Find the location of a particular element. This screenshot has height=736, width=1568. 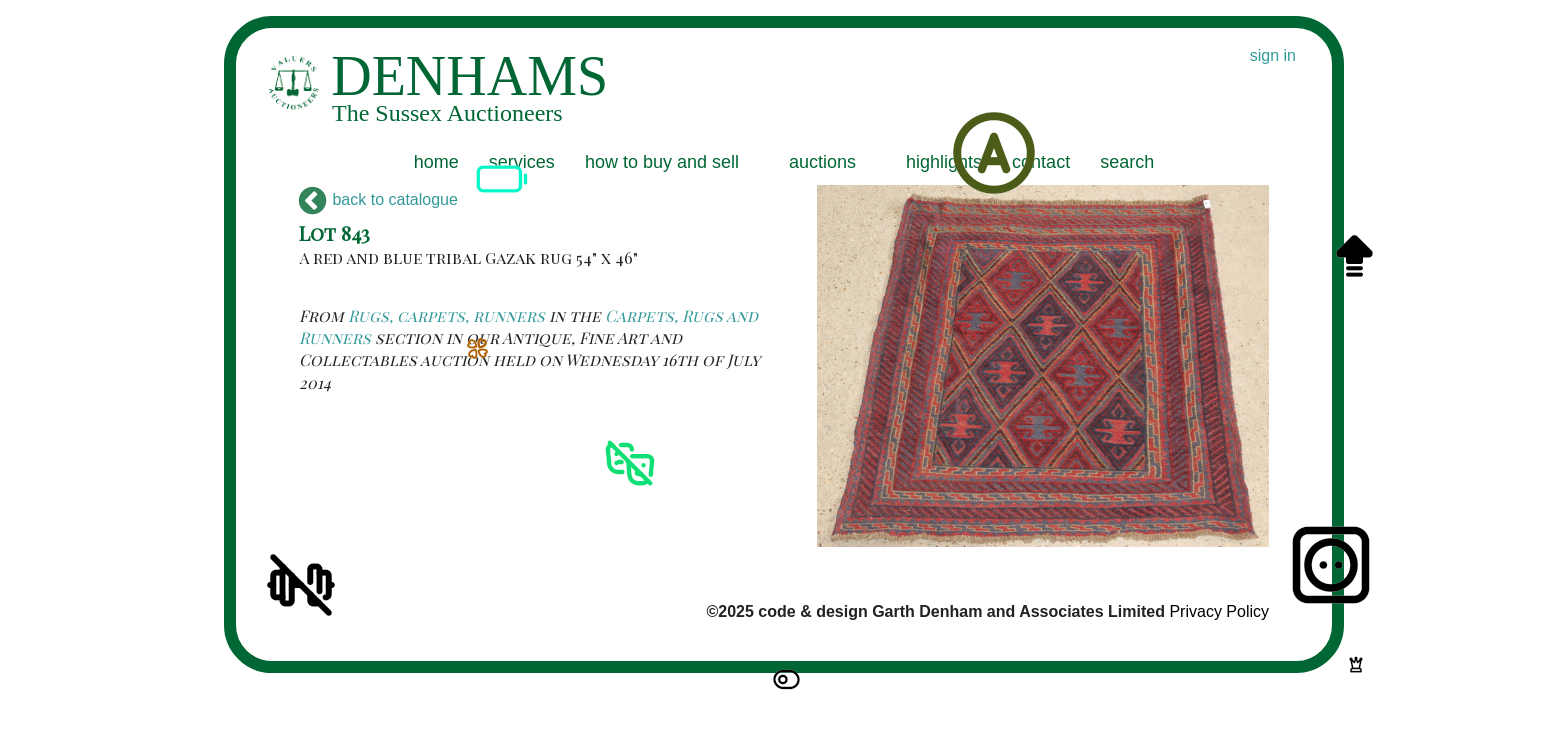

disable theater or entertainment mode is located at coordinates (630, 463).